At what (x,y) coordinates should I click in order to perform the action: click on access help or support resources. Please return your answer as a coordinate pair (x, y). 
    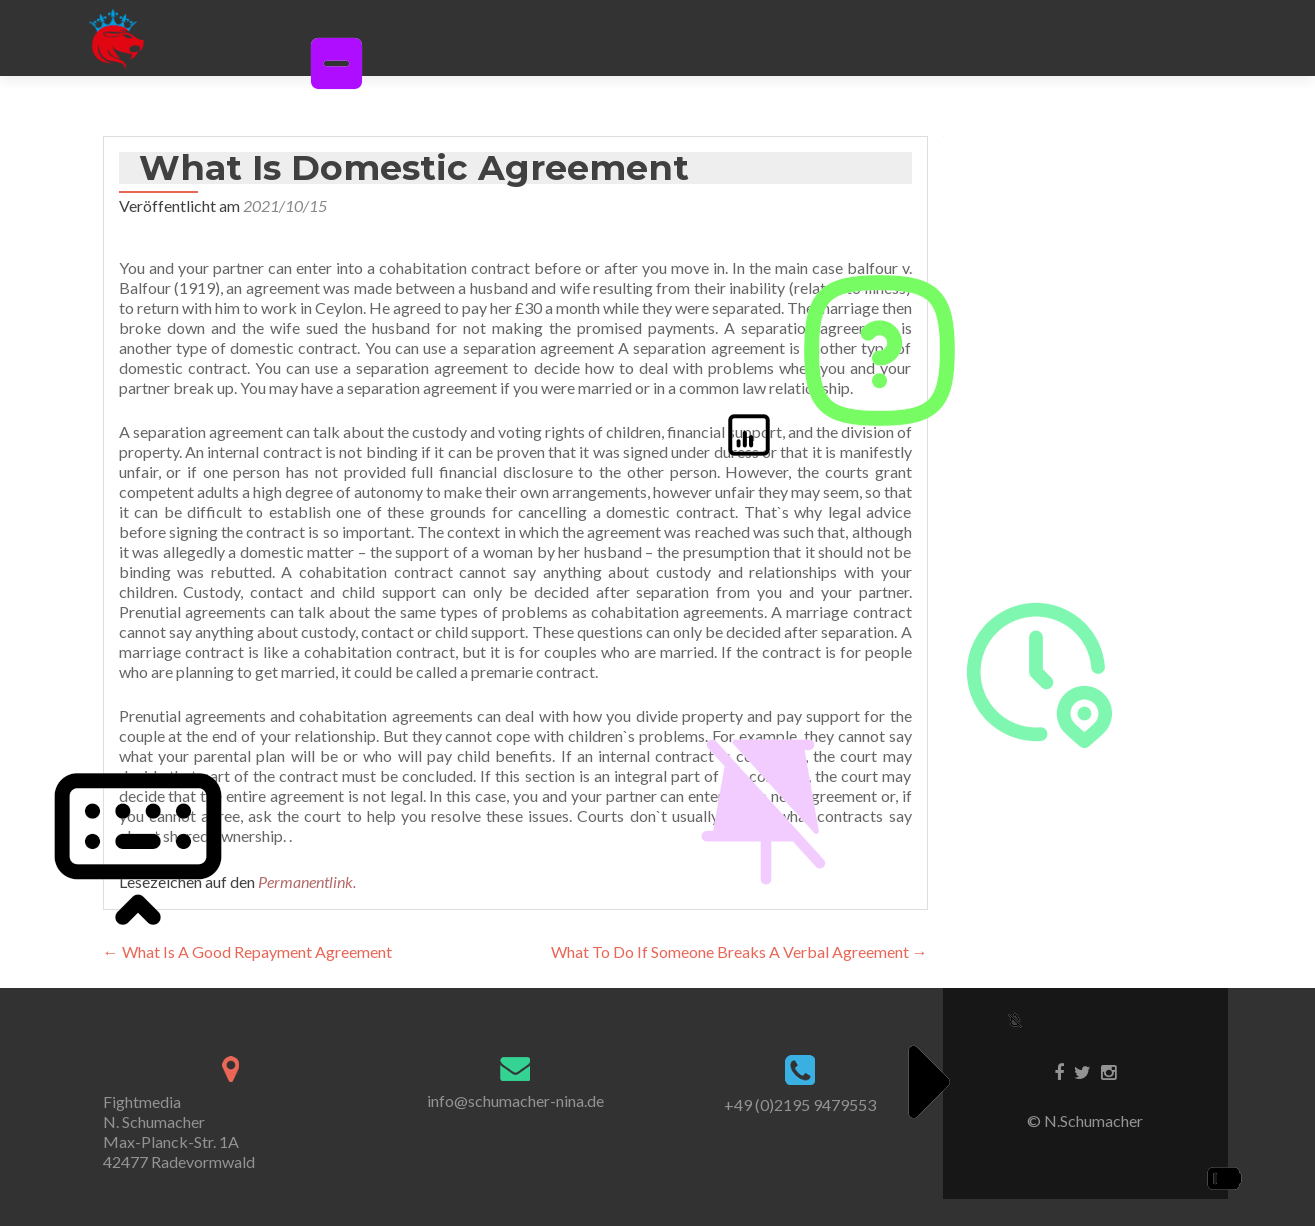
    Looking at the image, I should click on (879, 350).